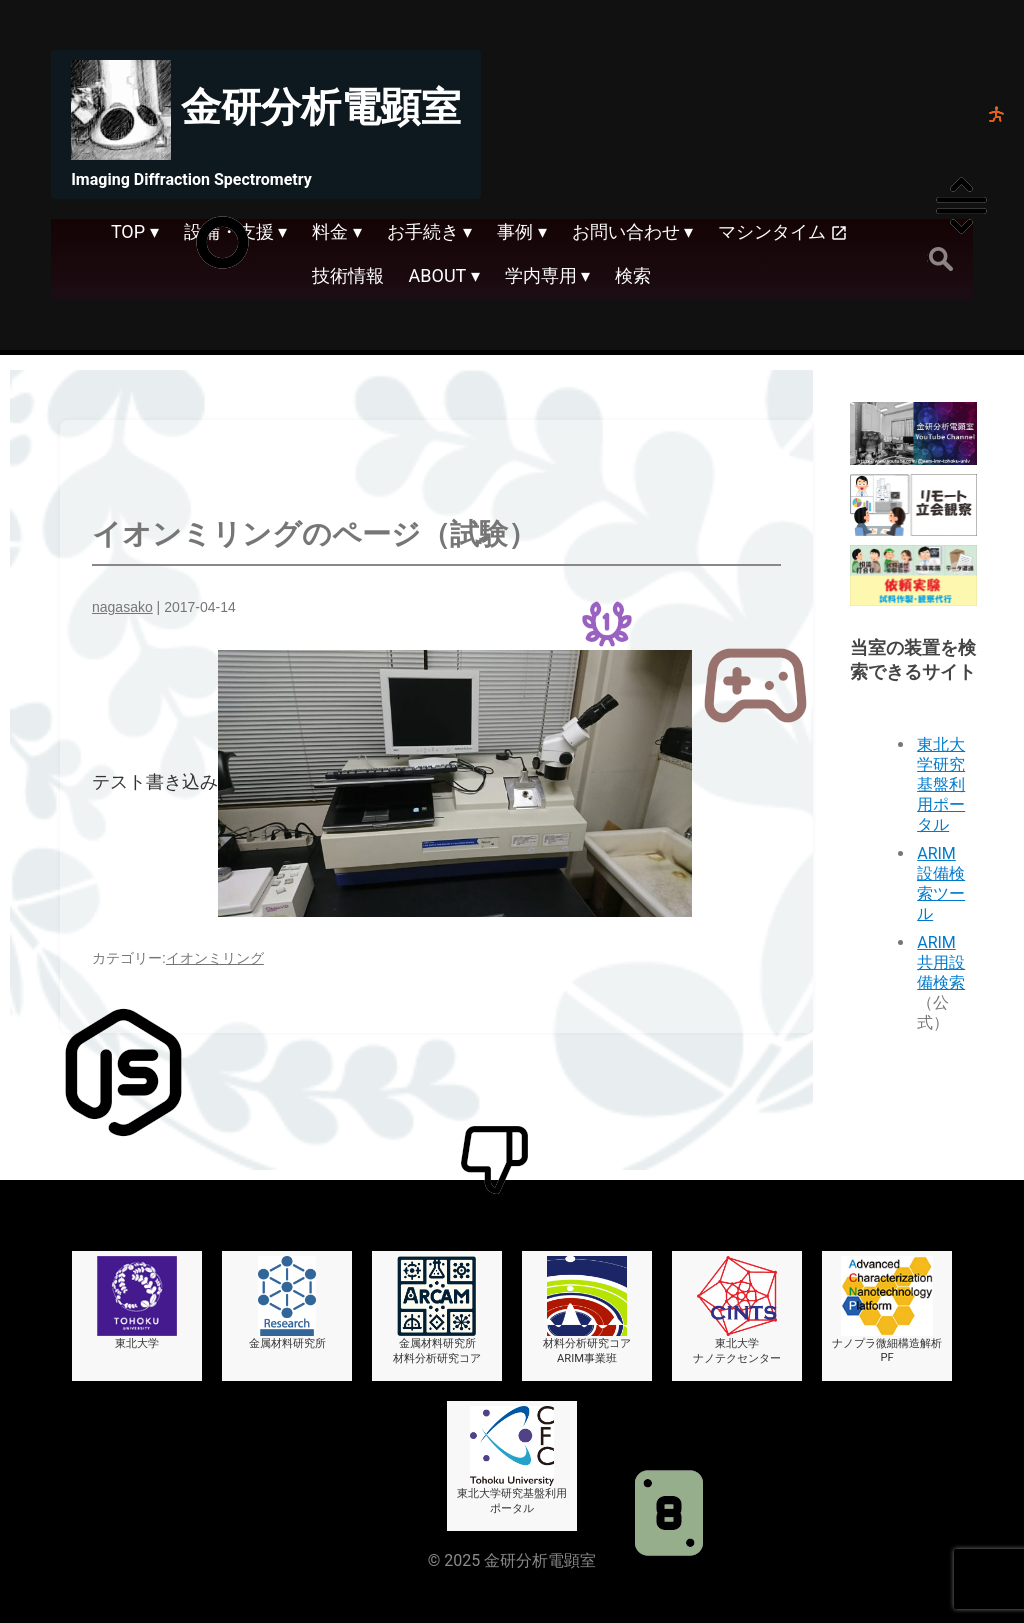 The height and width of the screenshot is (1623, 1024). Describe the element at coordinates (961, 205) in the screenshot. I see `reorder menu items or list elements` at that location.